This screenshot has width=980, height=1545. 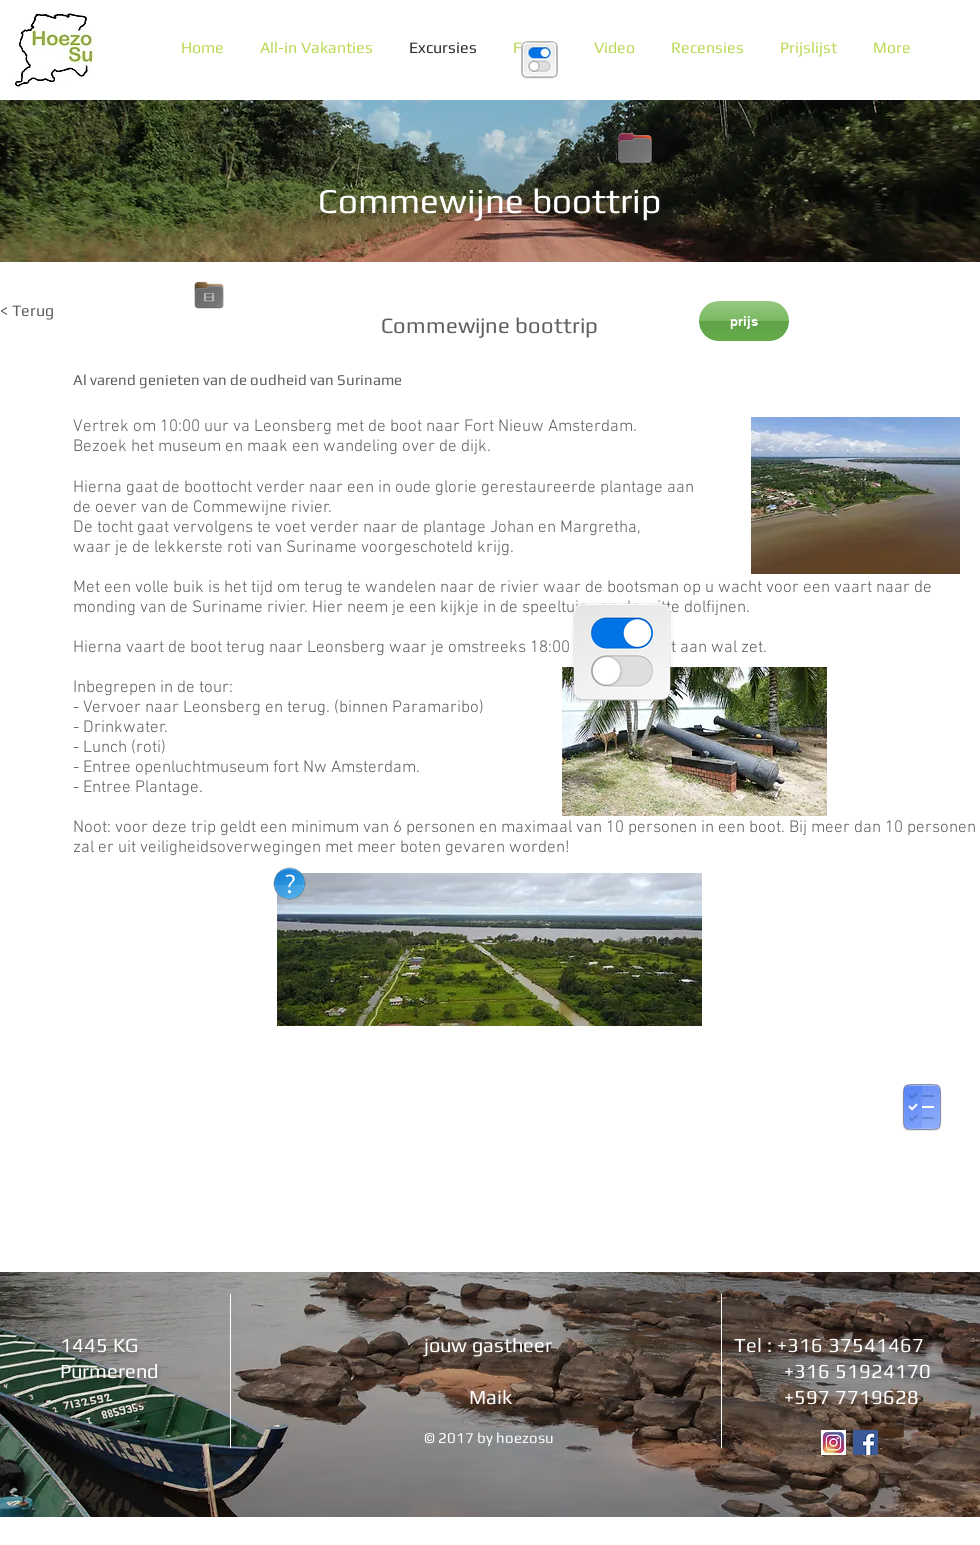 What do you see at coordinates (622, 652) in the screenshot?
I see `open system settings or preferences` at bounding box center [622, 652].